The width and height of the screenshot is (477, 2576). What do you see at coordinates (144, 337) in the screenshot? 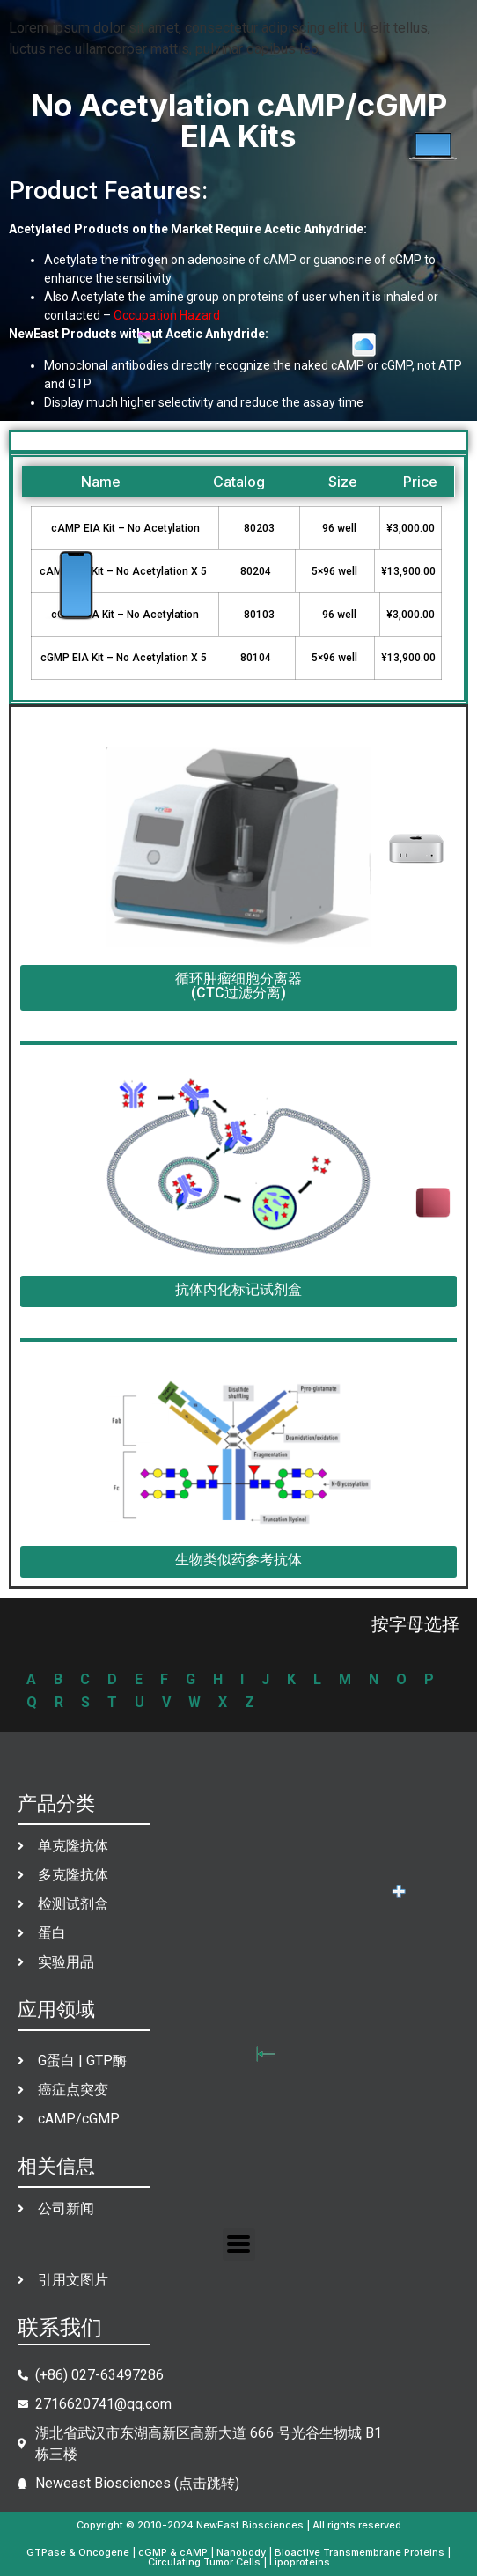
I see `open a Krita project file` at bounding box center [144, 337].